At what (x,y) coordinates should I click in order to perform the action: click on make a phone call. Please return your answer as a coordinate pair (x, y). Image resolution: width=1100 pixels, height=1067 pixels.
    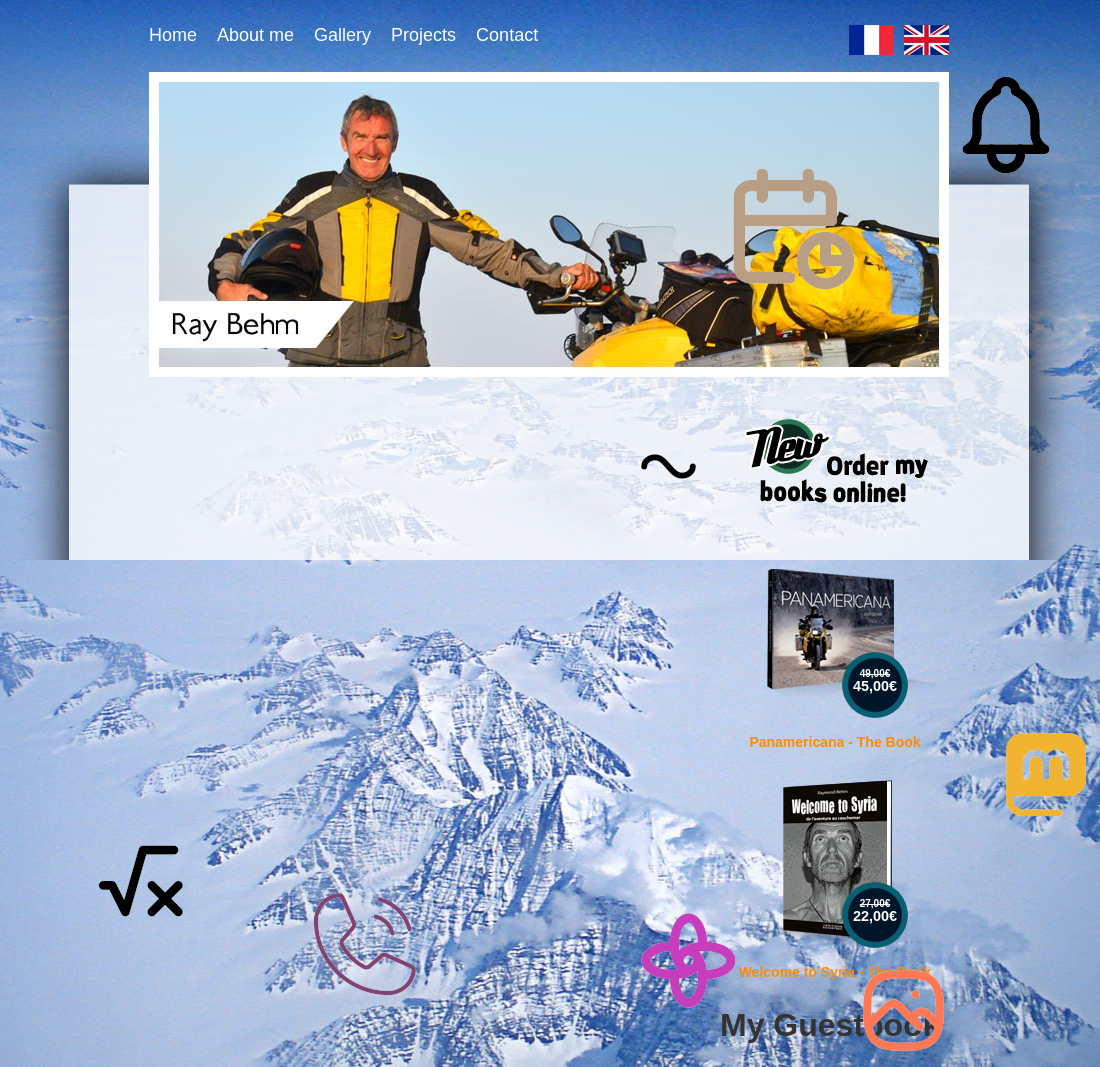
    Looking at the image, I should click on (367, 942).